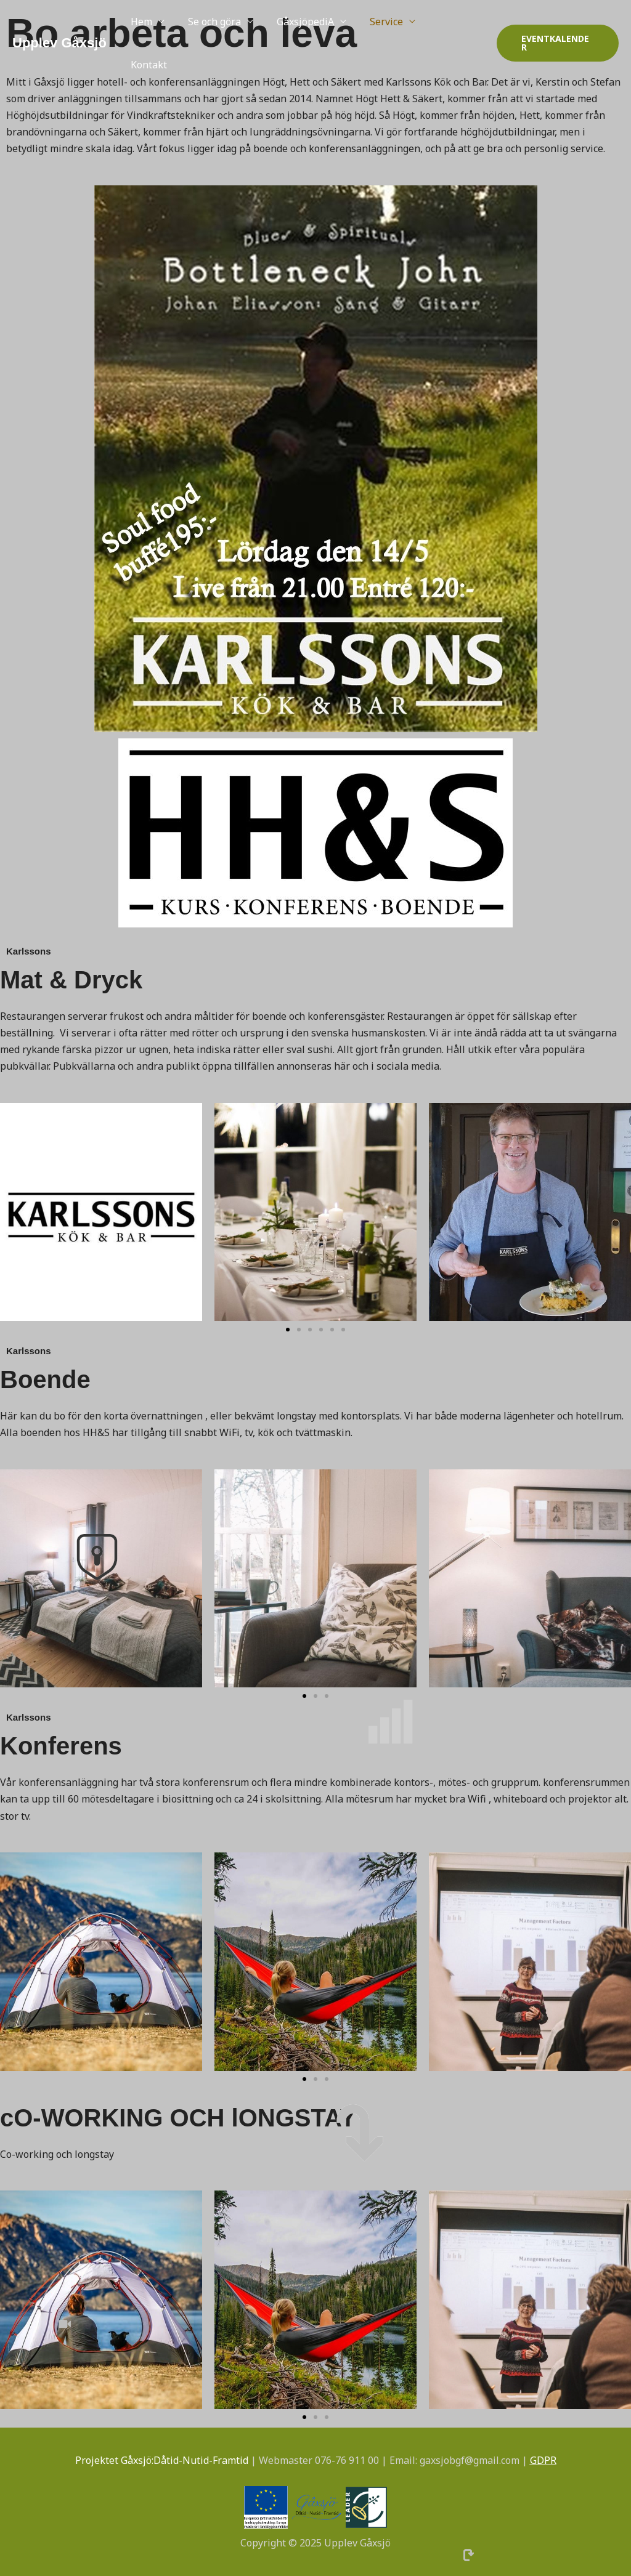 The height and width of the screenshot is (2576, 631). Describe the element at coordinates (468, 2555) in the screenshot. I see `toggle text wrapping in a document or view` at that location.